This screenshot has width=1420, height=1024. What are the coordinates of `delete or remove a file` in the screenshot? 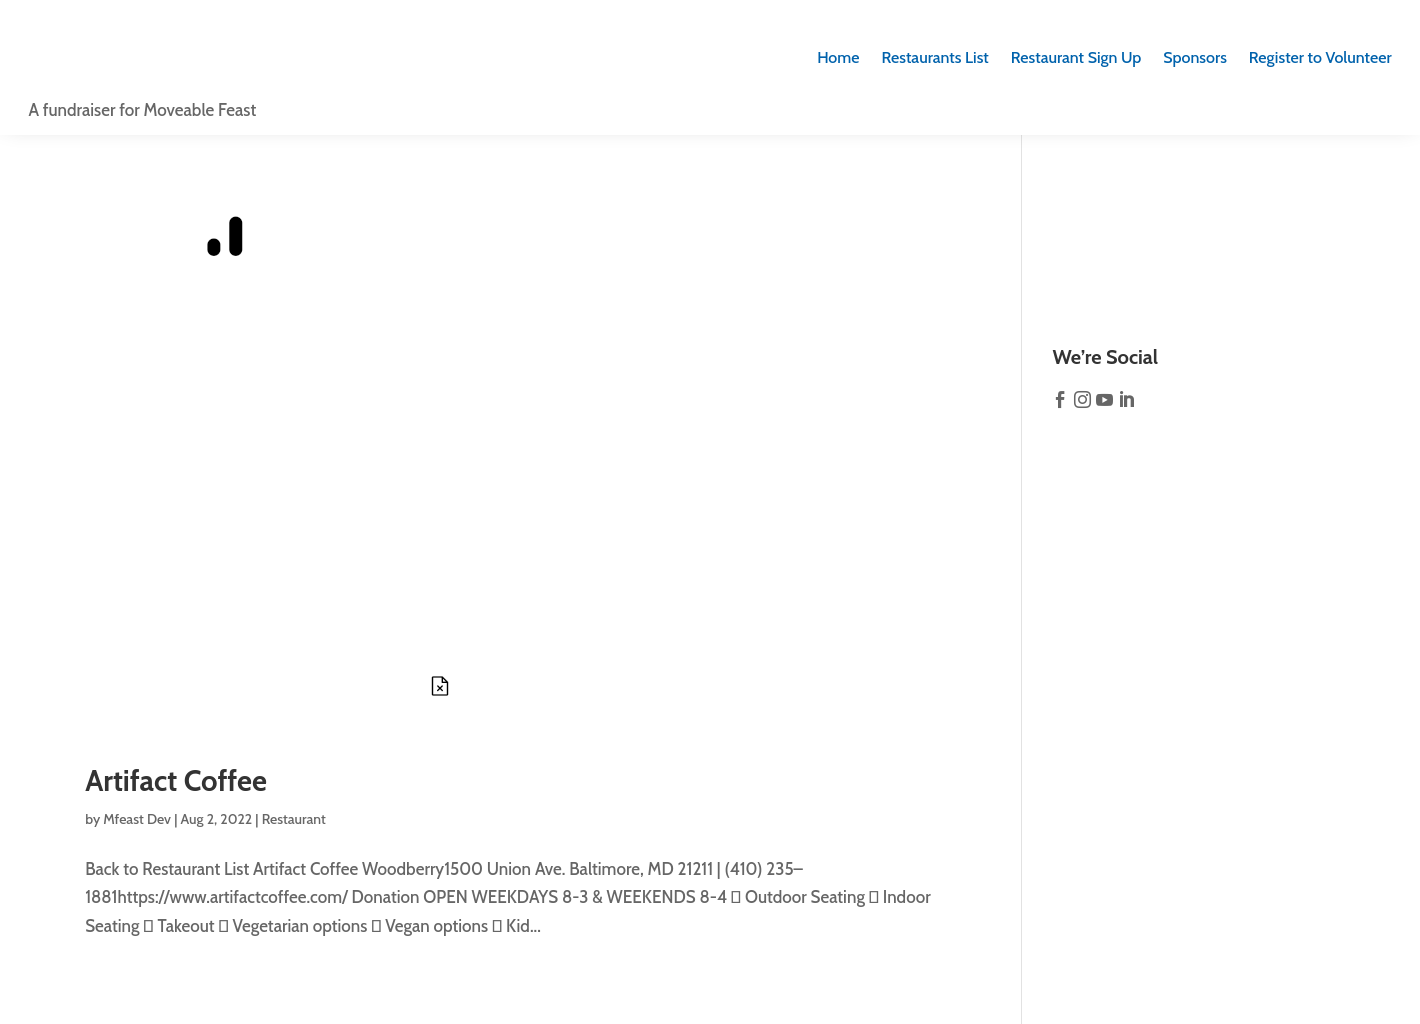 It's located at (440, 686).